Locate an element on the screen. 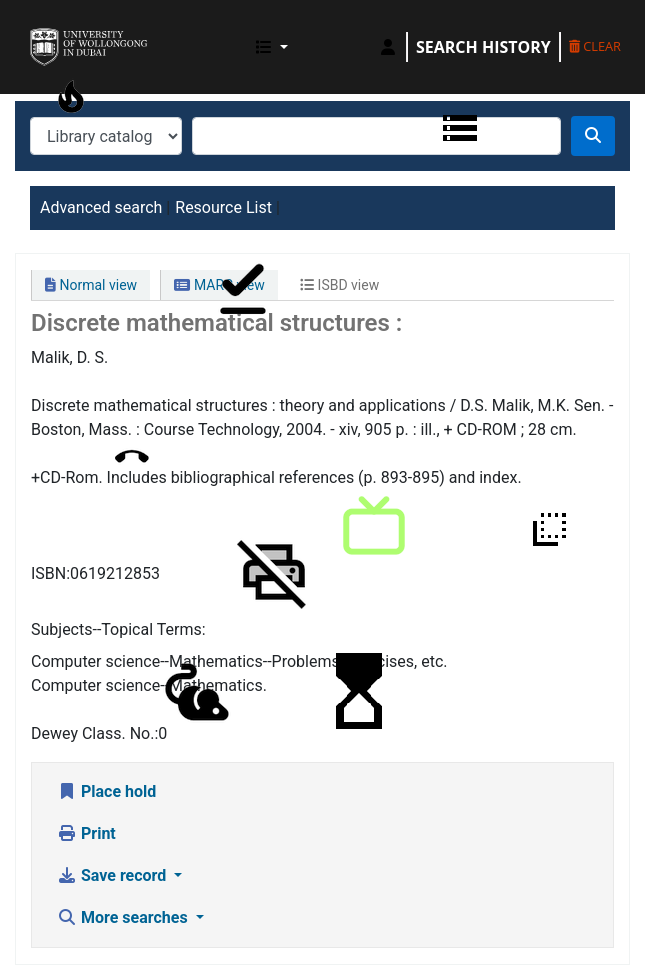  send element to back of layer stack is located at coordinates (549, 529).